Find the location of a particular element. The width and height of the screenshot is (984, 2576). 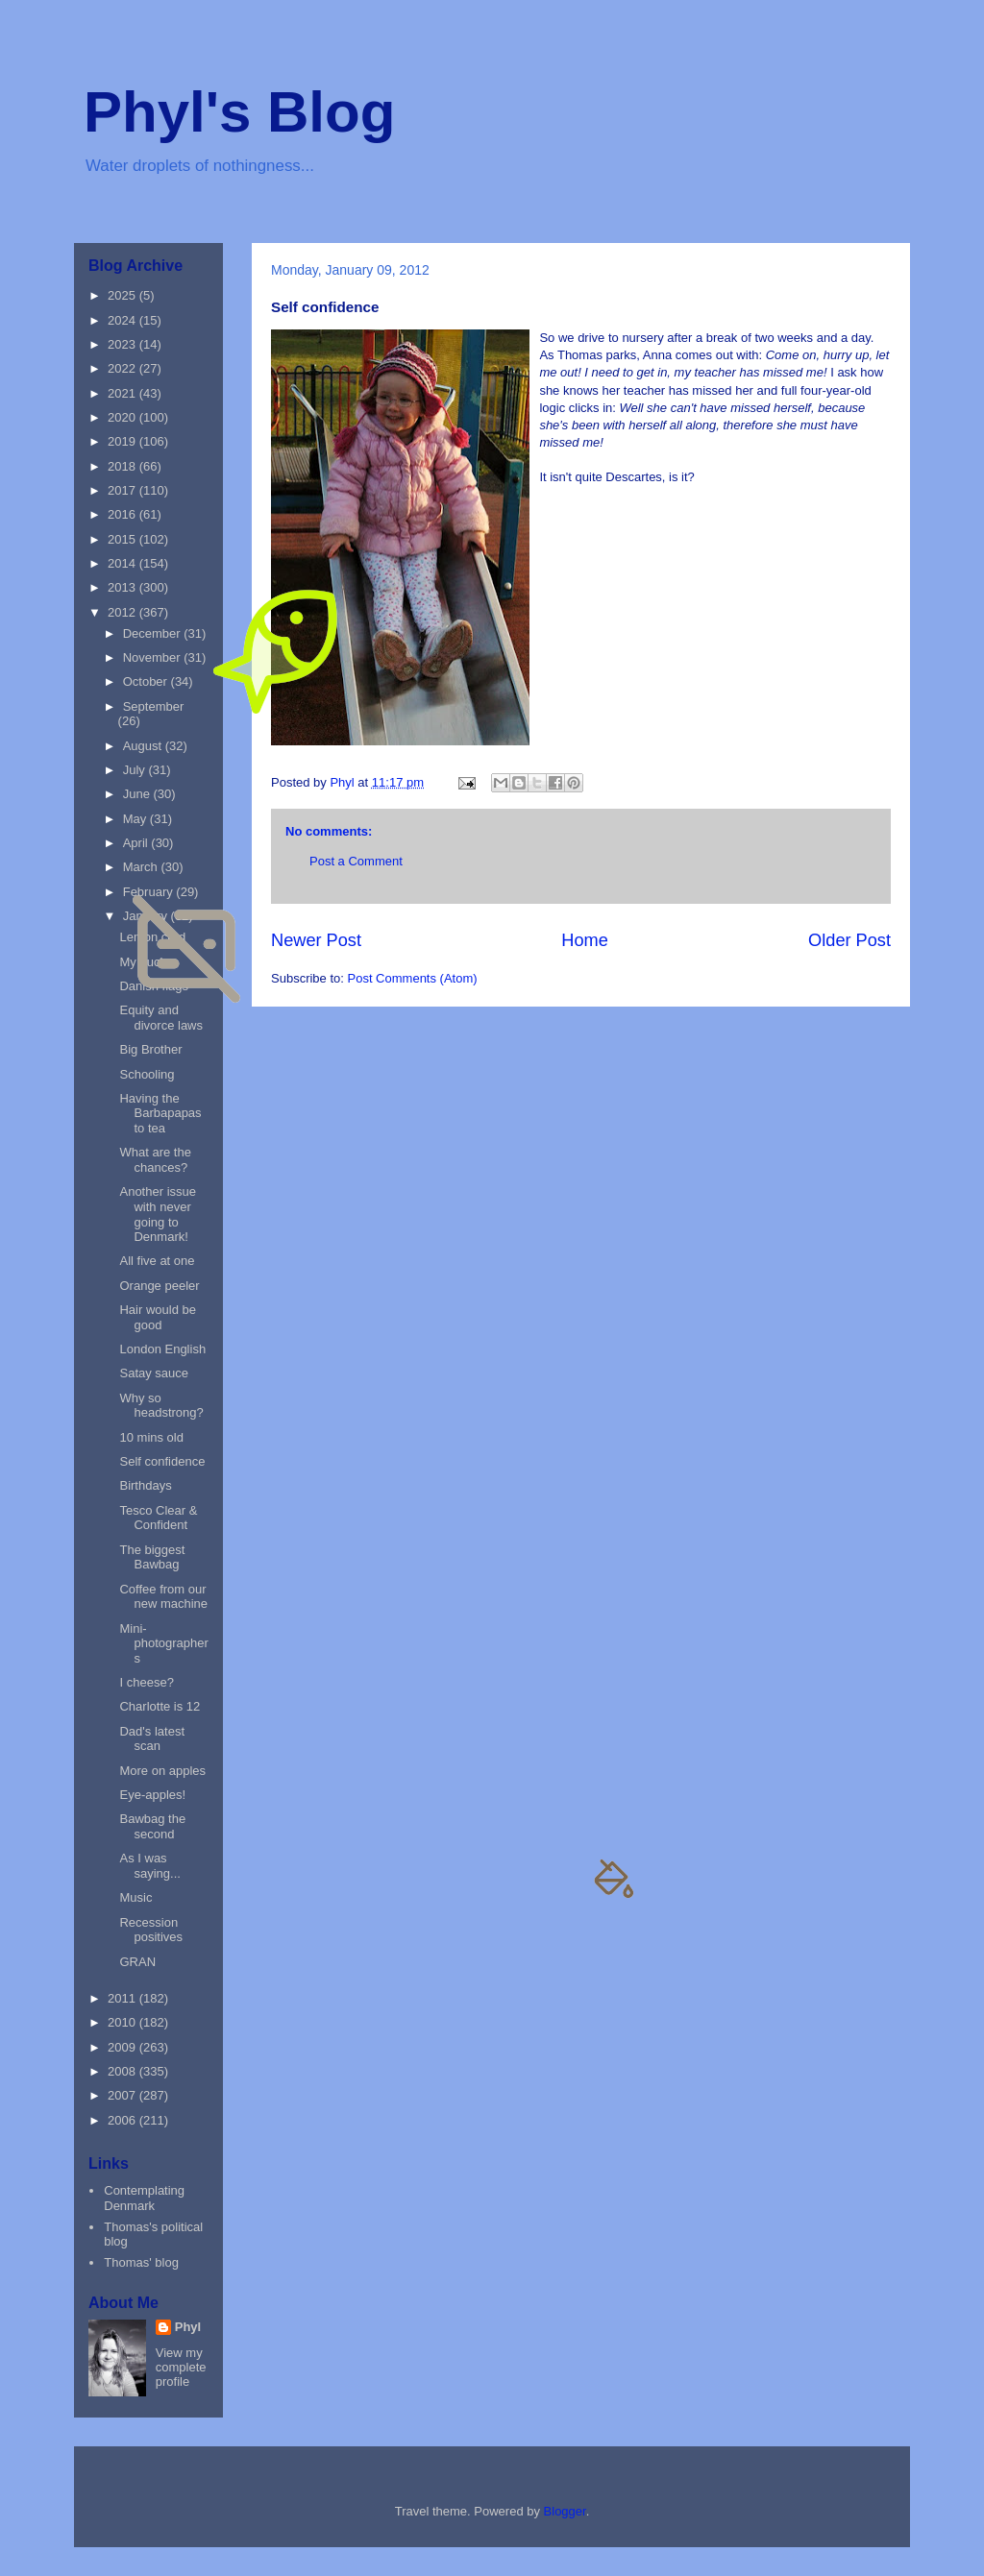

fill an area with color is located at coordinates (614, 1879).